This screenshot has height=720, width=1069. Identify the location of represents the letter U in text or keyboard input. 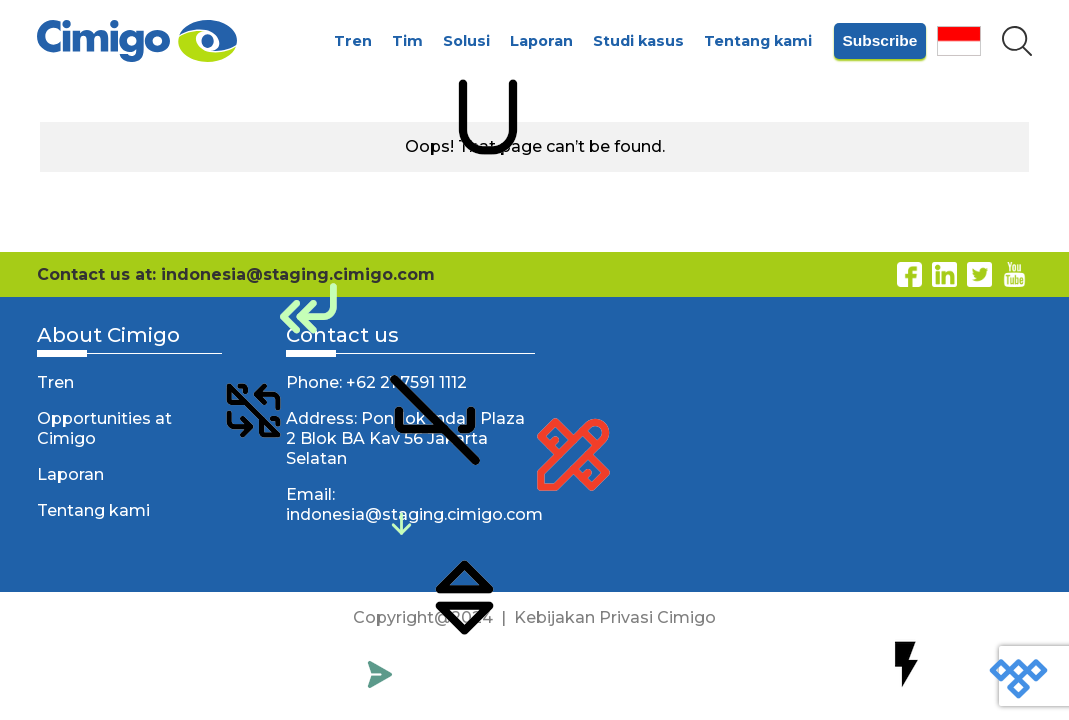
(488, 117).